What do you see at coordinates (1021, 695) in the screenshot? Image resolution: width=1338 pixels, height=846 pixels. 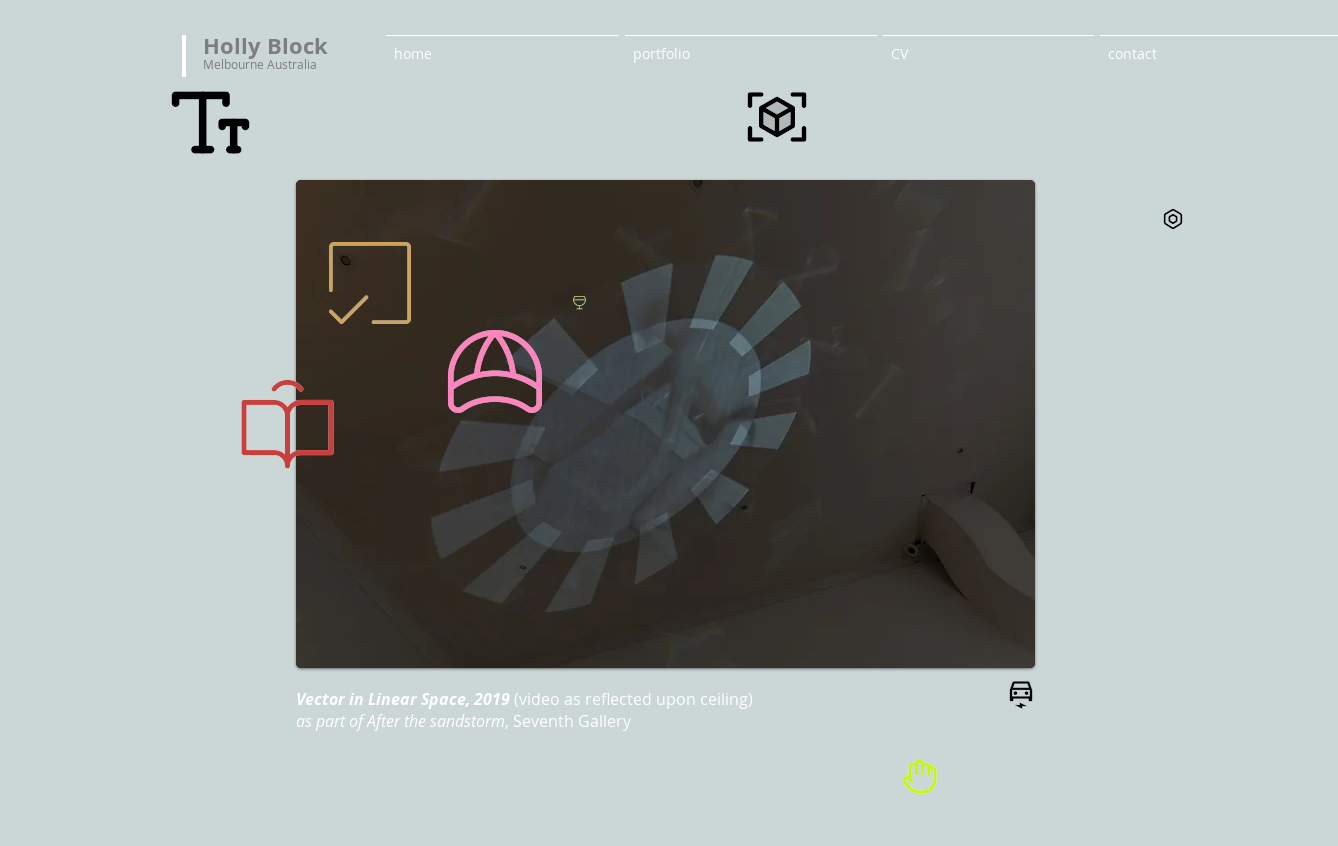 I see `find nearby electric vehicle charging stations` at bounding box center [1021, 695].